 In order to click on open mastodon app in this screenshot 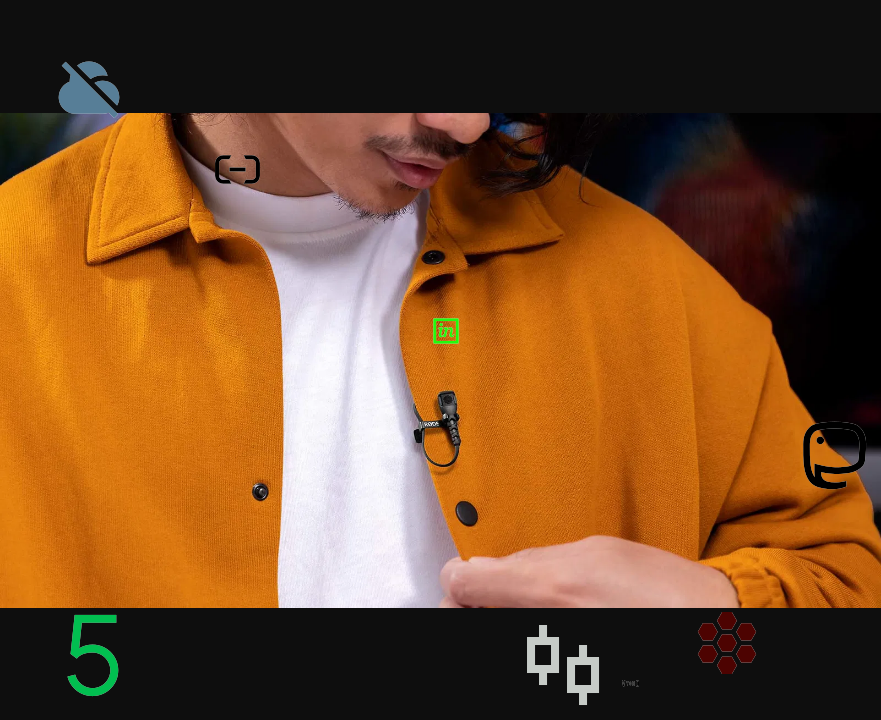, I will do `click(833, 455)`.